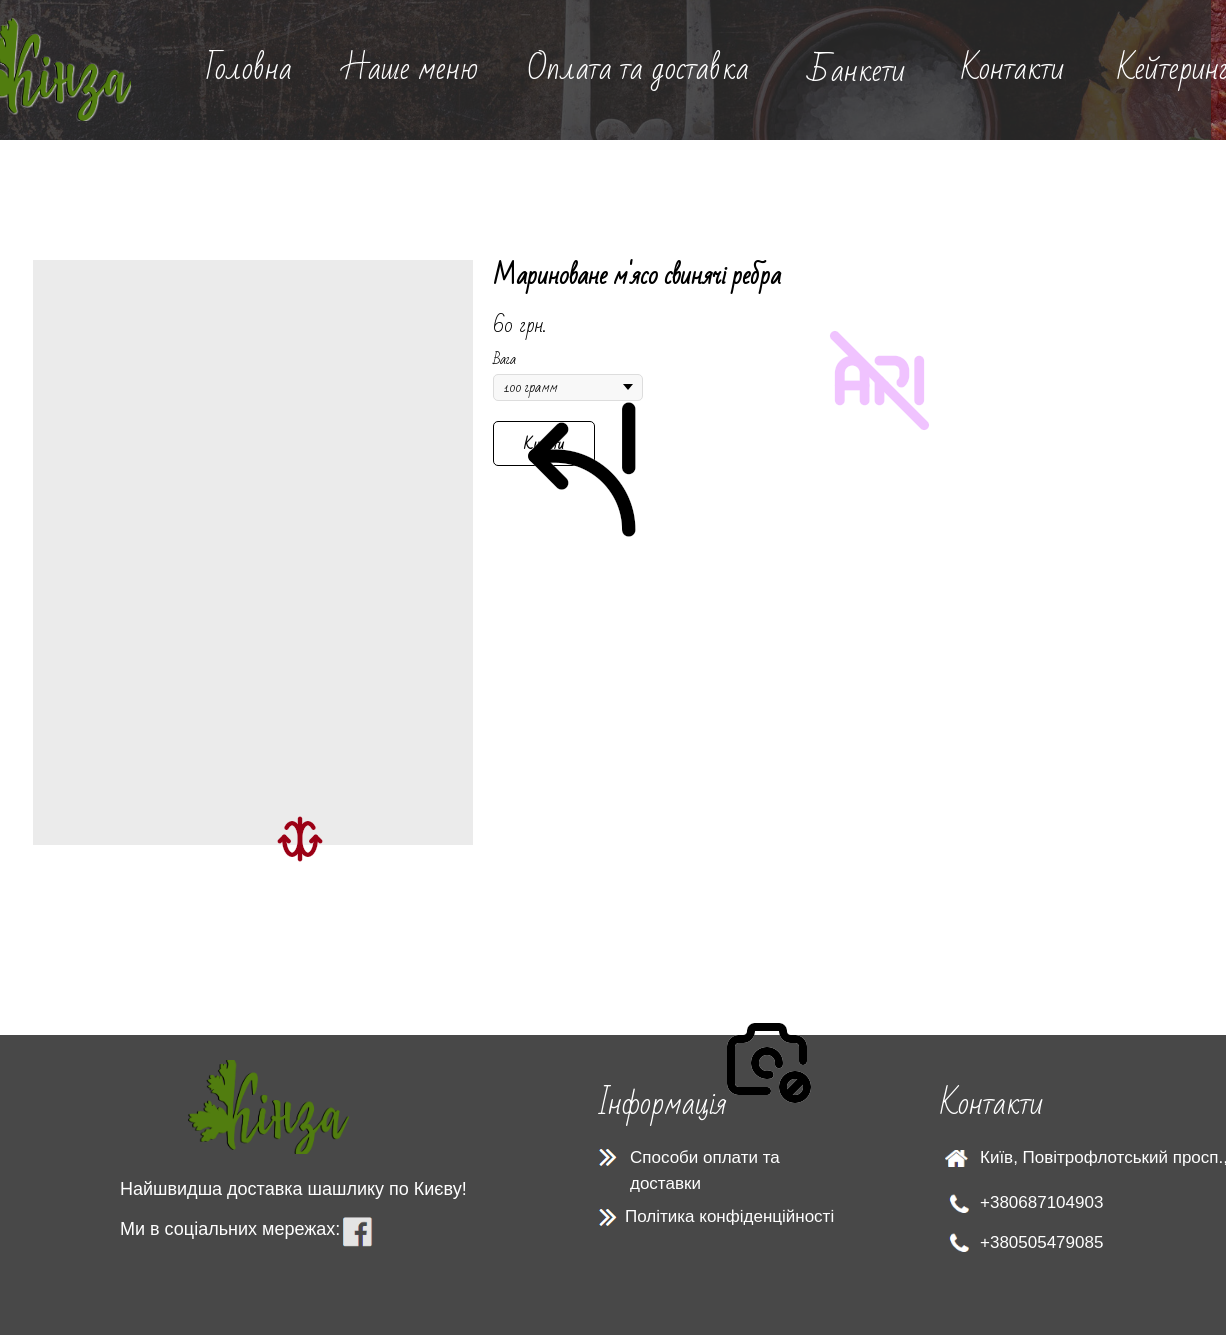  Describe the element at coordinates (767, 1059) in the screenshot. I see `cancel photo capture` at that location.